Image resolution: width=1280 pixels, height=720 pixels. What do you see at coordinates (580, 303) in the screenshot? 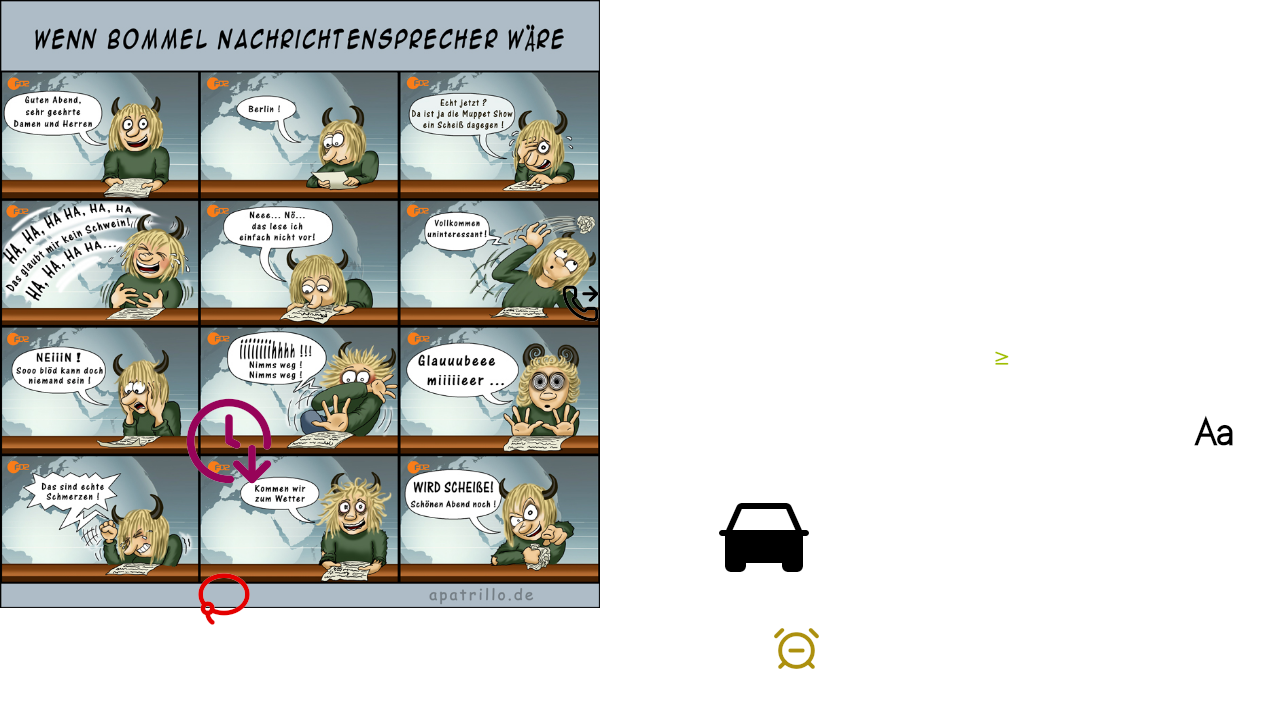
I see `forward a call to another number` at bounding box center [580, 303].